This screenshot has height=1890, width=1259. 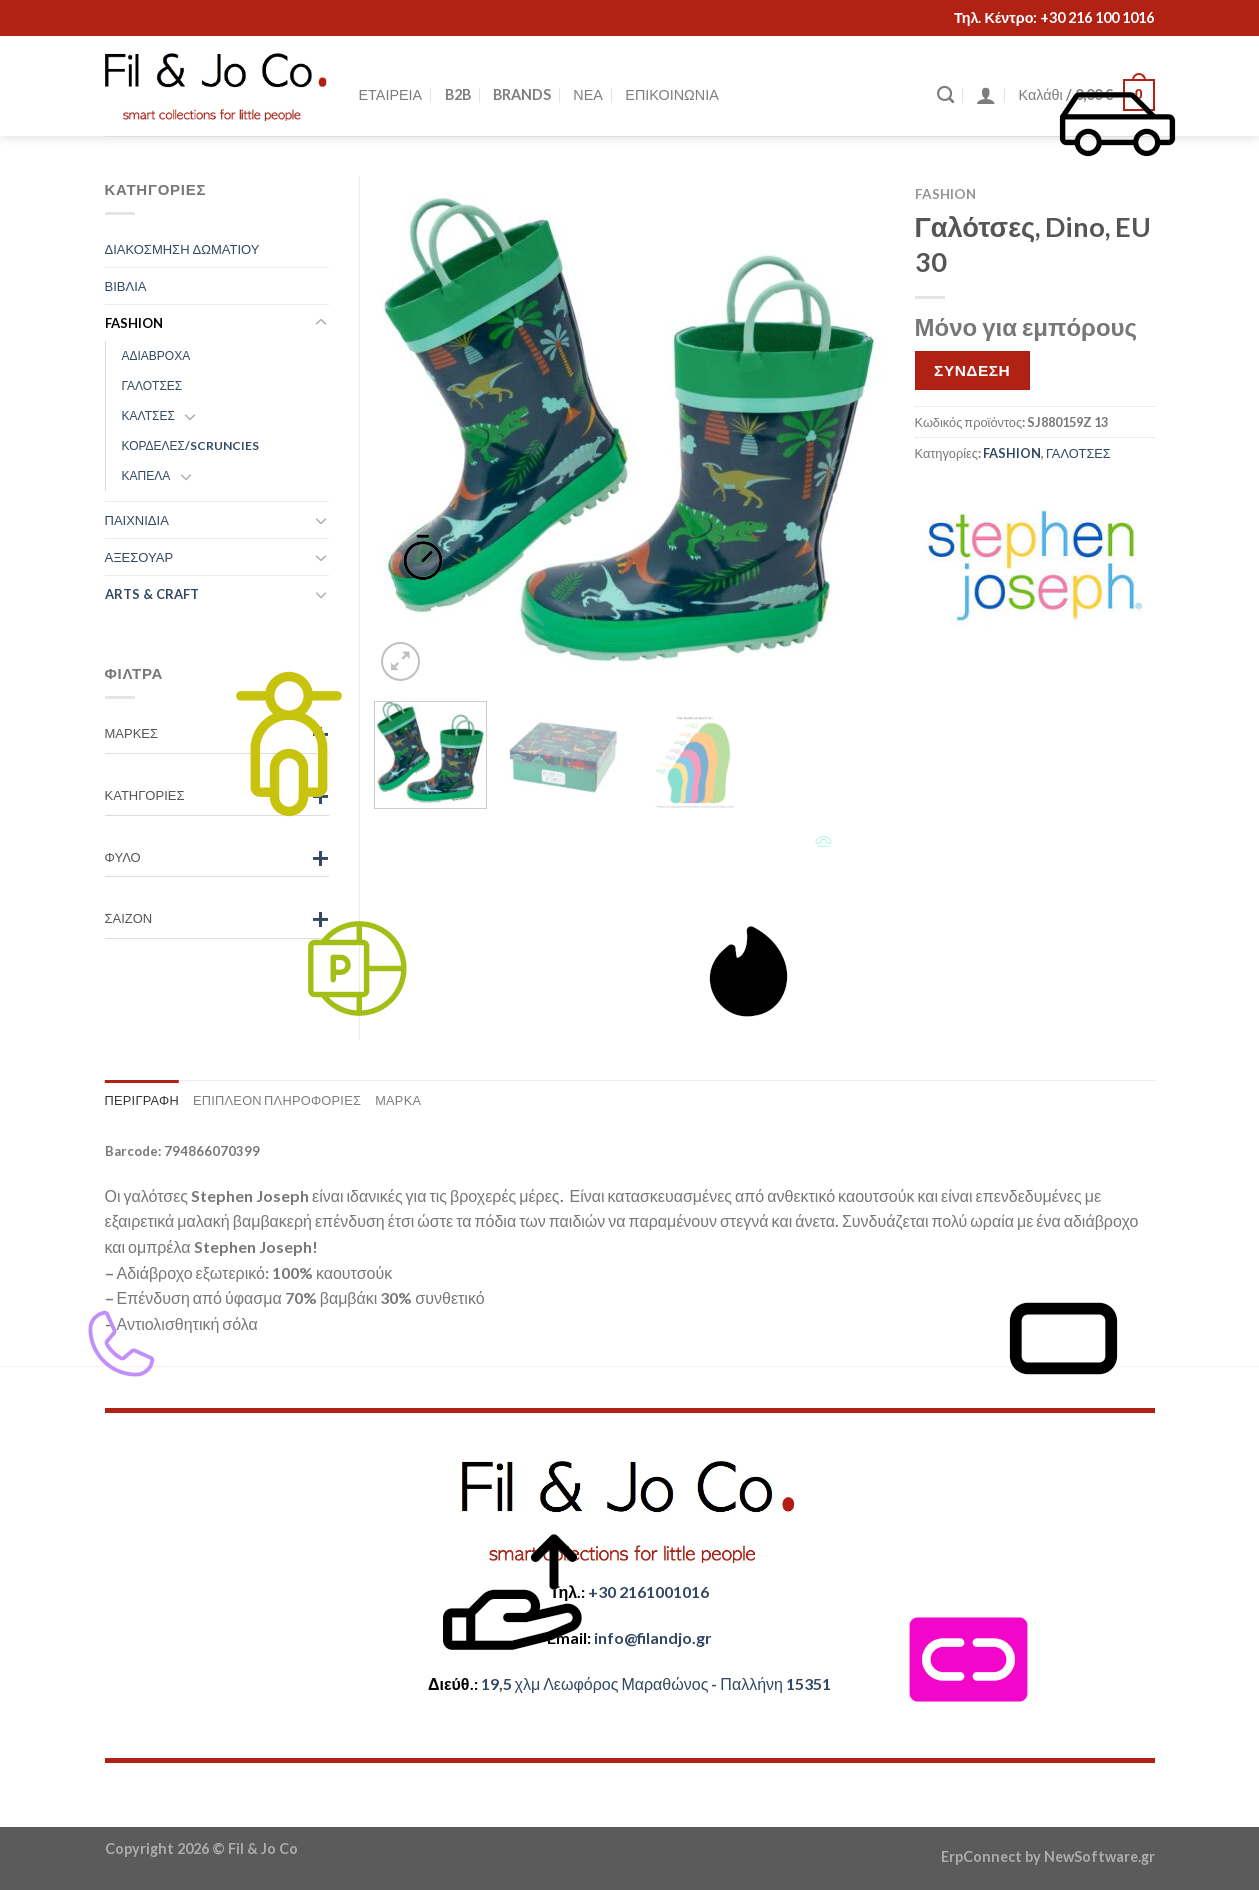 I want to click on end or hang up a call, so click(x=823, y=841).